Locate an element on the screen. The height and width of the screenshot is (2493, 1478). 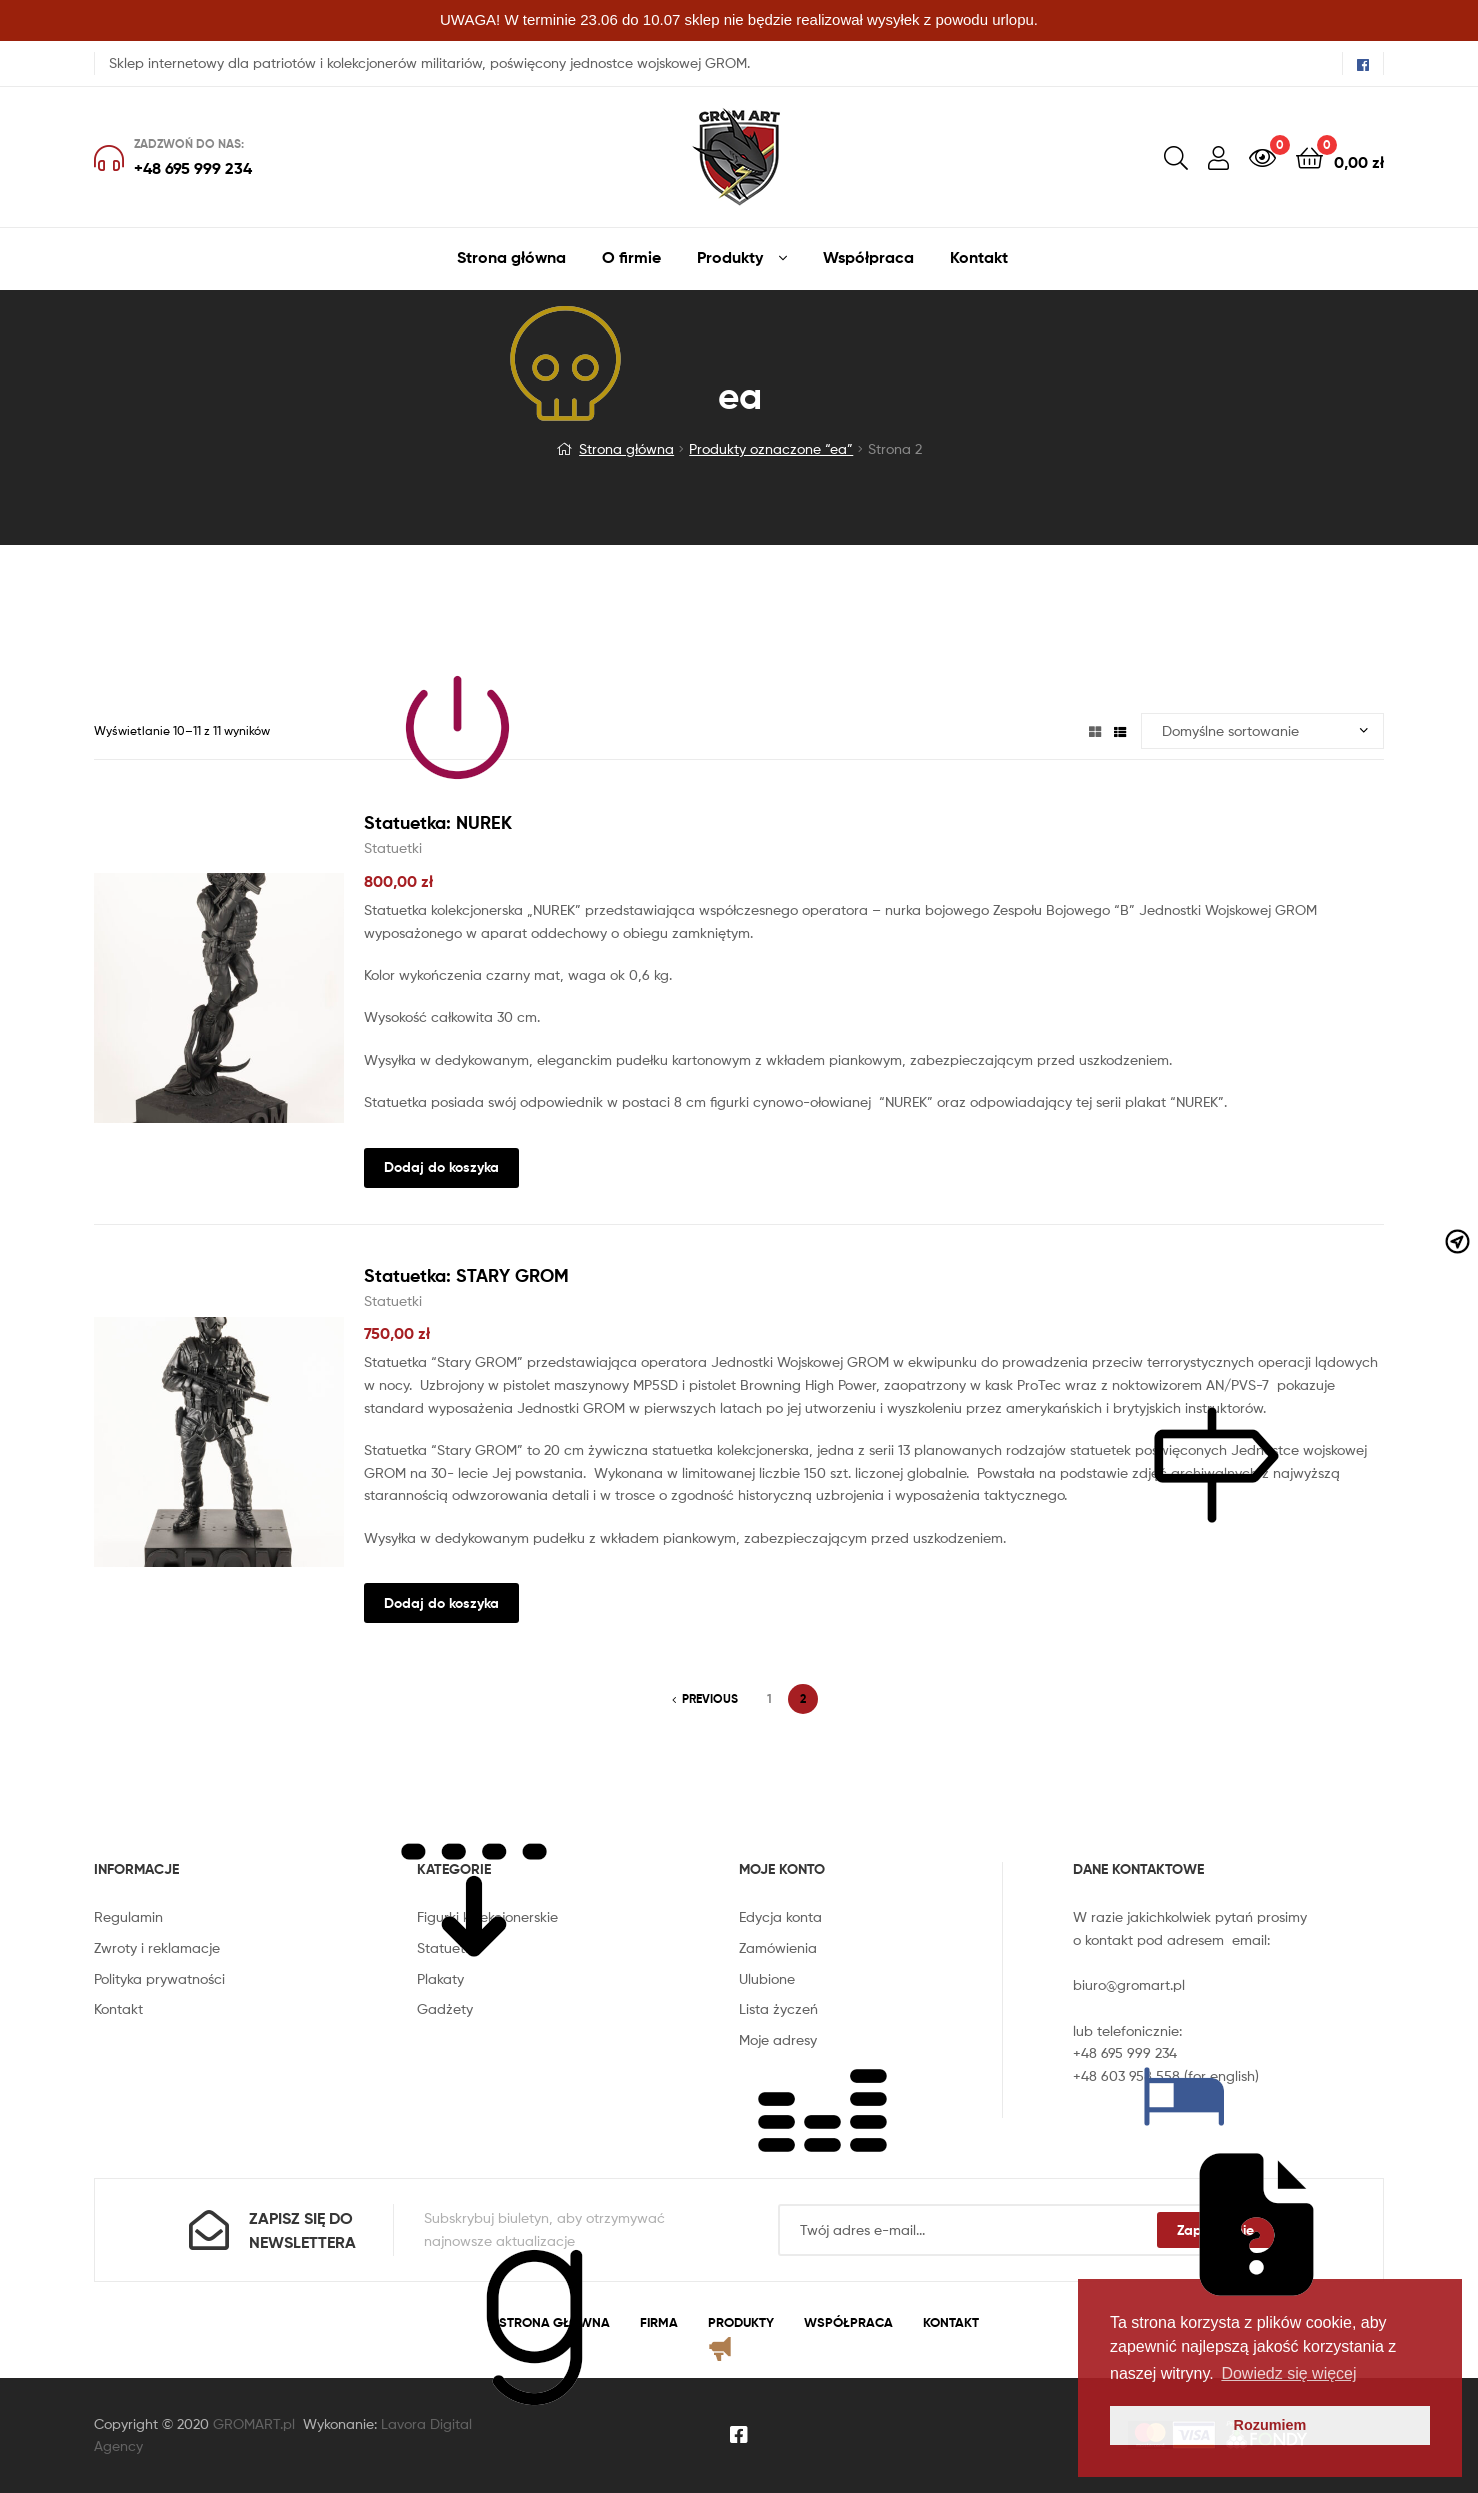
turn device on or off is located at coordinates (457, 727).